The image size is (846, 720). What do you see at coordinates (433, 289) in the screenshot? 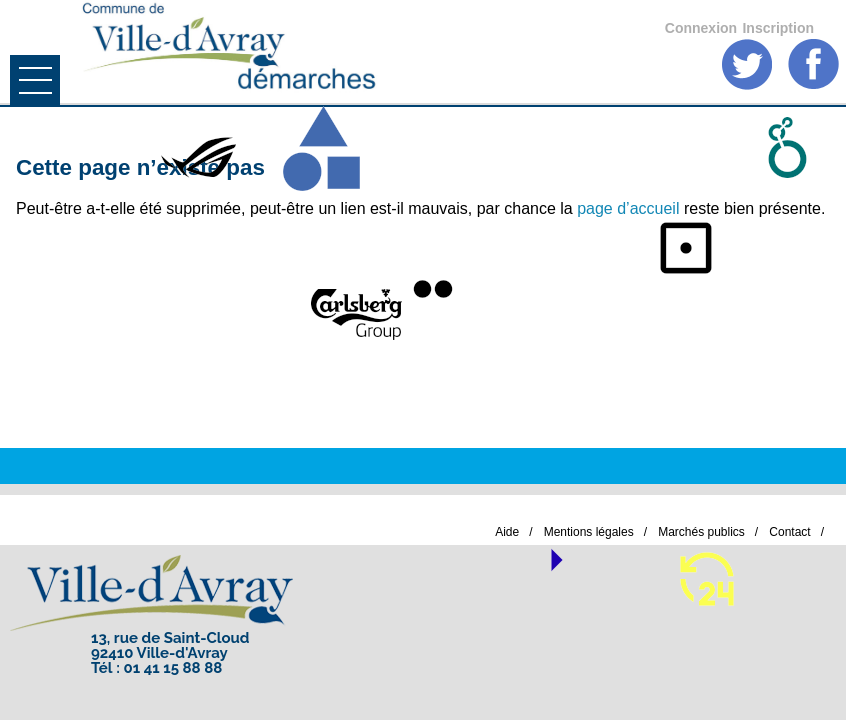
I see `open Flickr app` at bounding box center [433, 289].